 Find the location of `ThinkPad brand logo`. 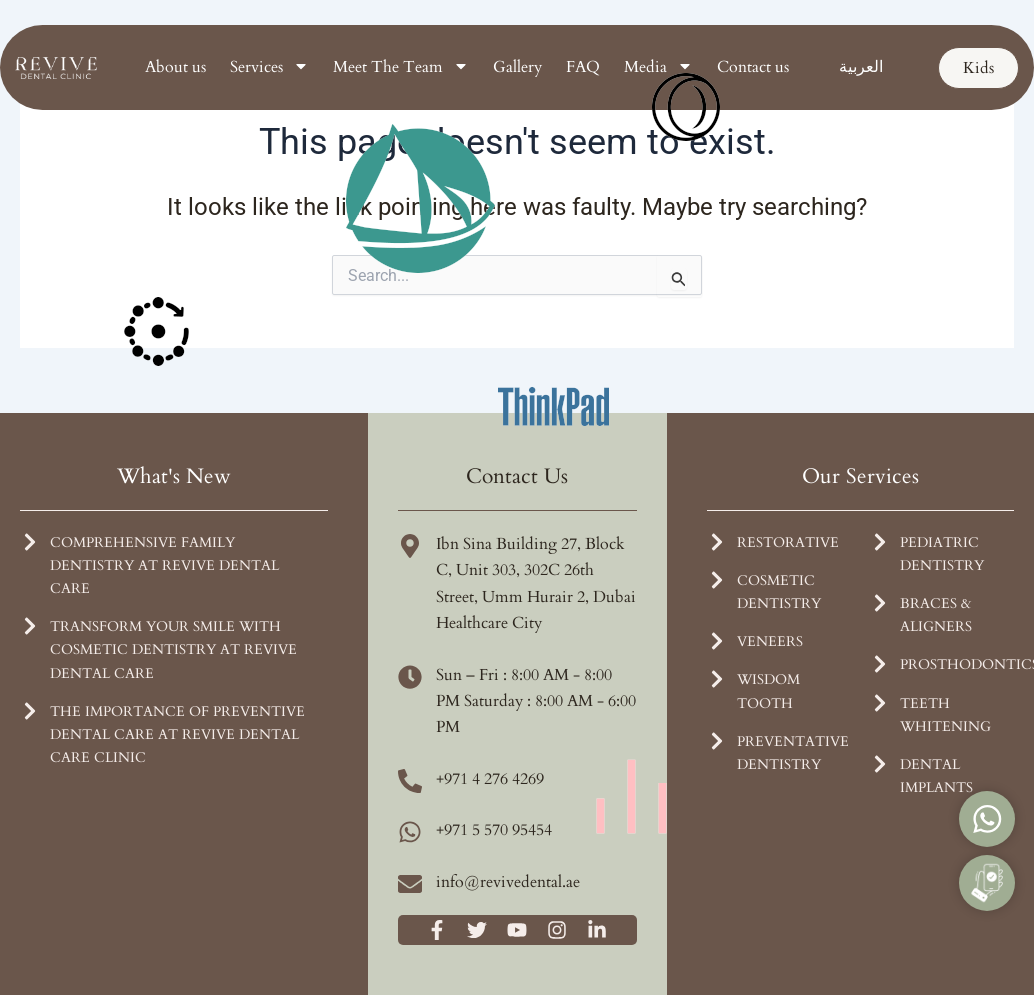

ThinkPad brand logo is located at coordinates (553, 406).